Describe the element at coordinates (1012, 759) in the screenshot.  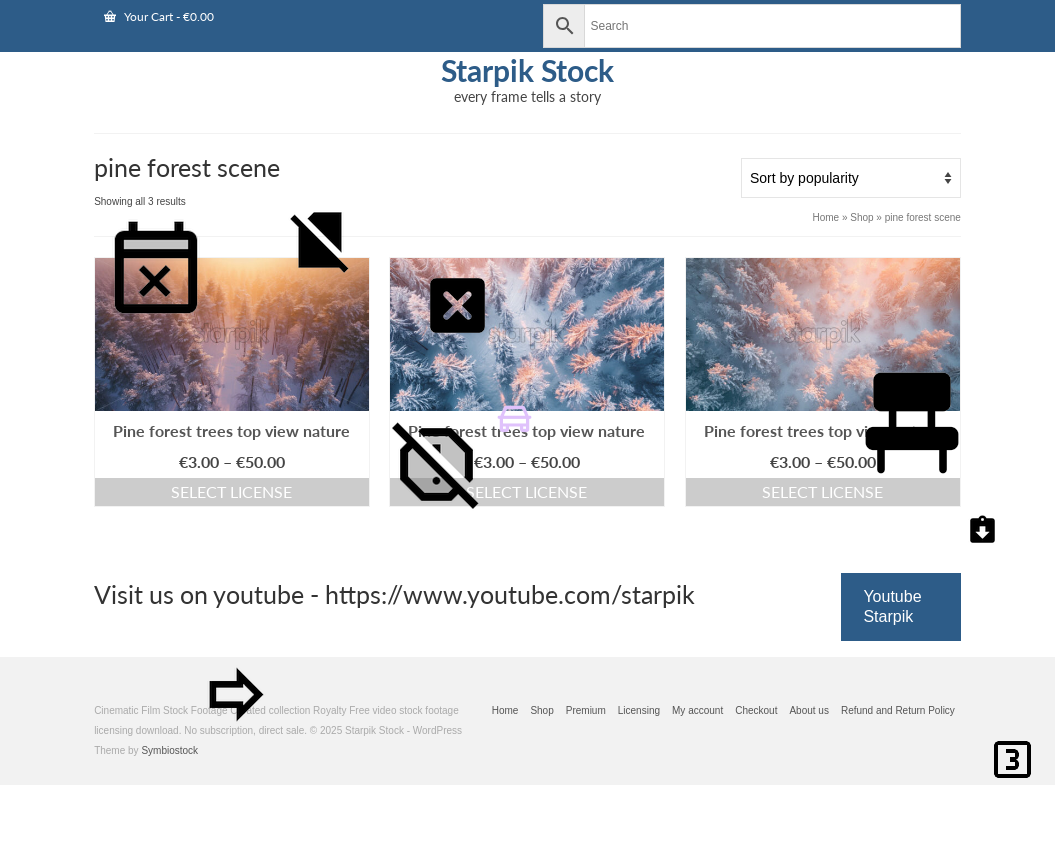
I see `select option 3 from a numbered list` at that location.